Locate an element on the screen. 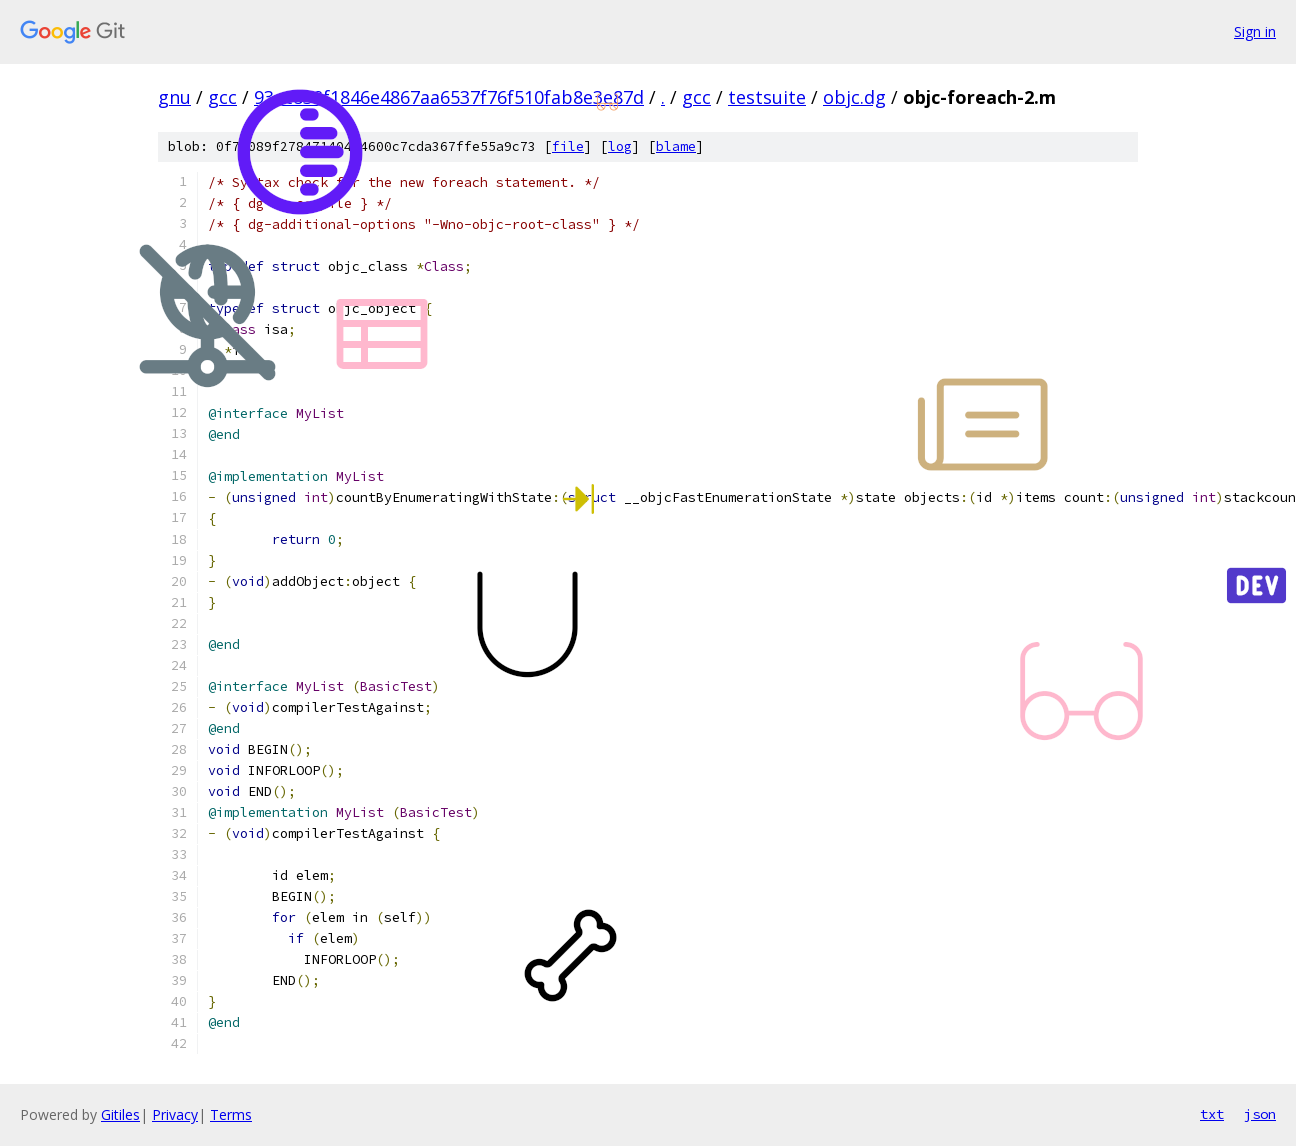 The height and width of the screenshot is (1146, 1296). toggle shadow effects on an element is located at coordinates (300, 152).